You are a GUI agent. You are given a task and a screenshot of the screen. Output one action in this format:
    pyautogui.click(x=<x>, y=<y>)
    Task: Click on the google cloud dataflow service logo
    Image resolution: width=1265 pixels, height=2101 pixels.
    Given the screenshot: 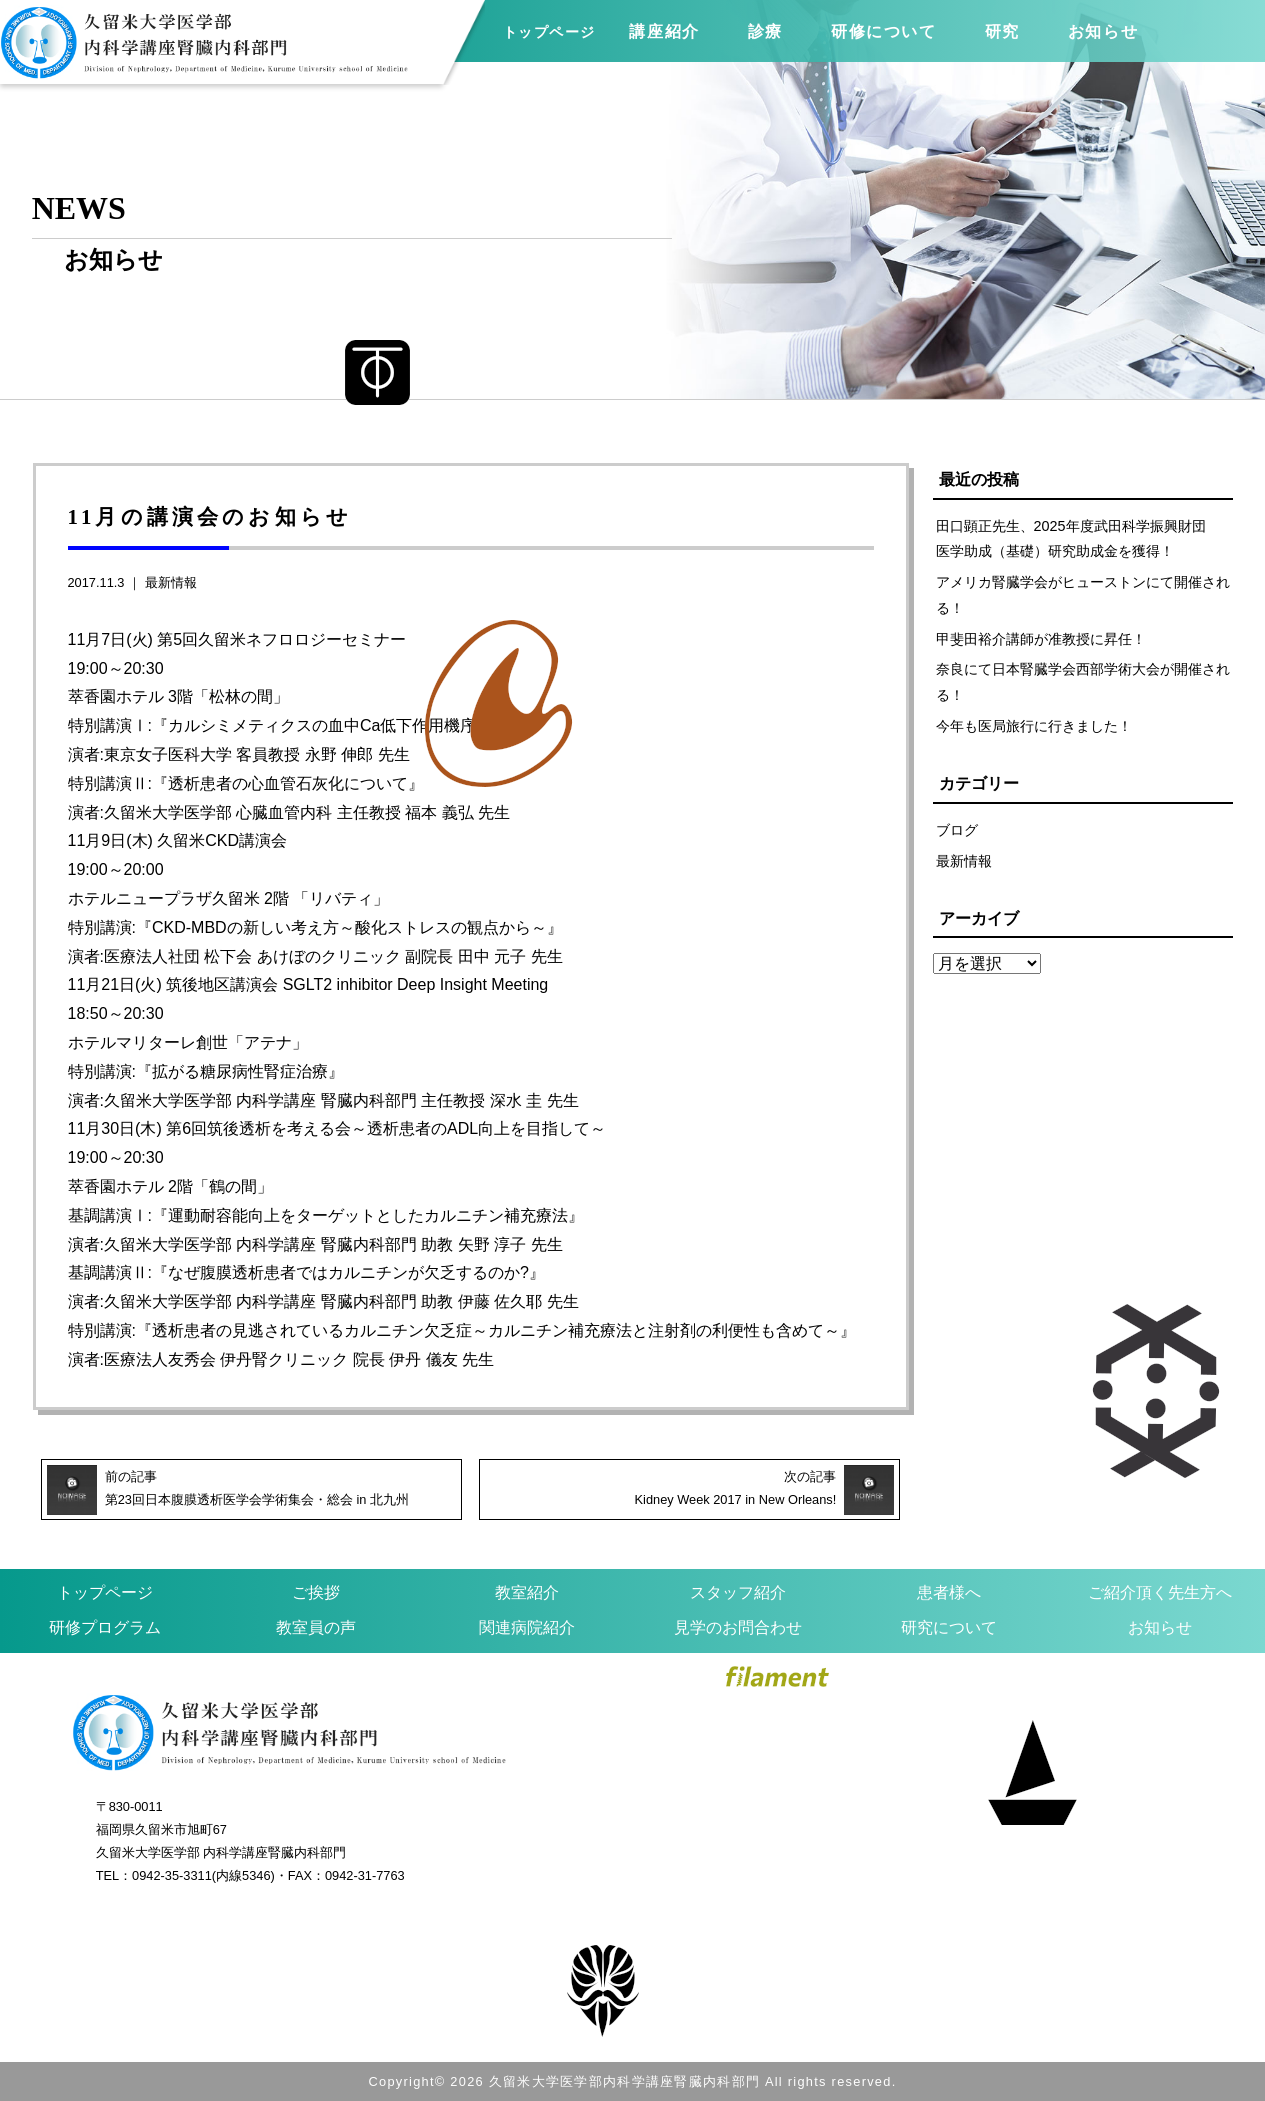 What is the action you would take?
    pyautogui.click(x=1156, y=1391)
    